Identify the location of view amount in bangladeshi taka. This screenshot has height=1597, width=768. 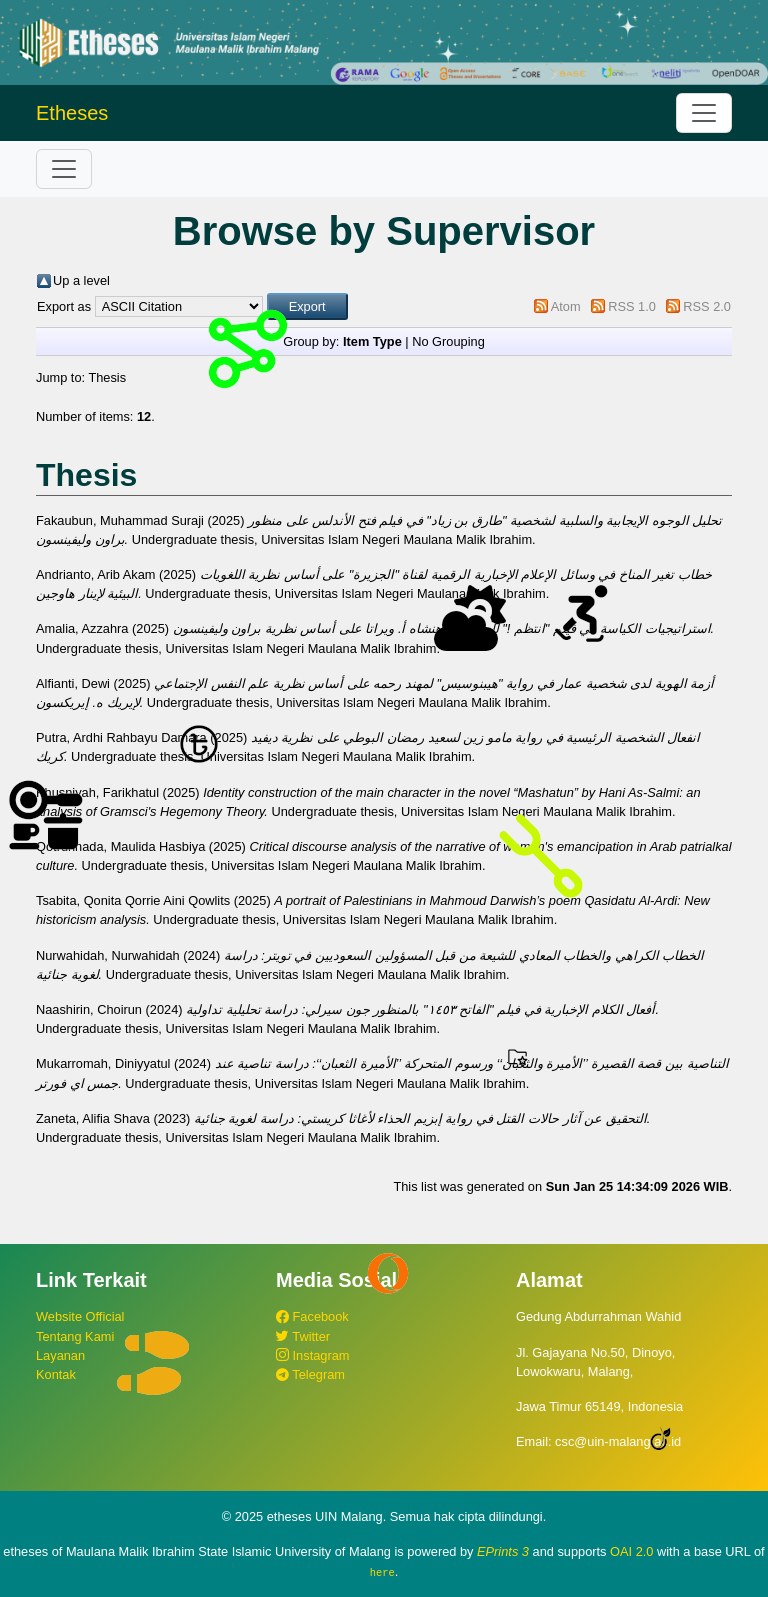
(199, 744).